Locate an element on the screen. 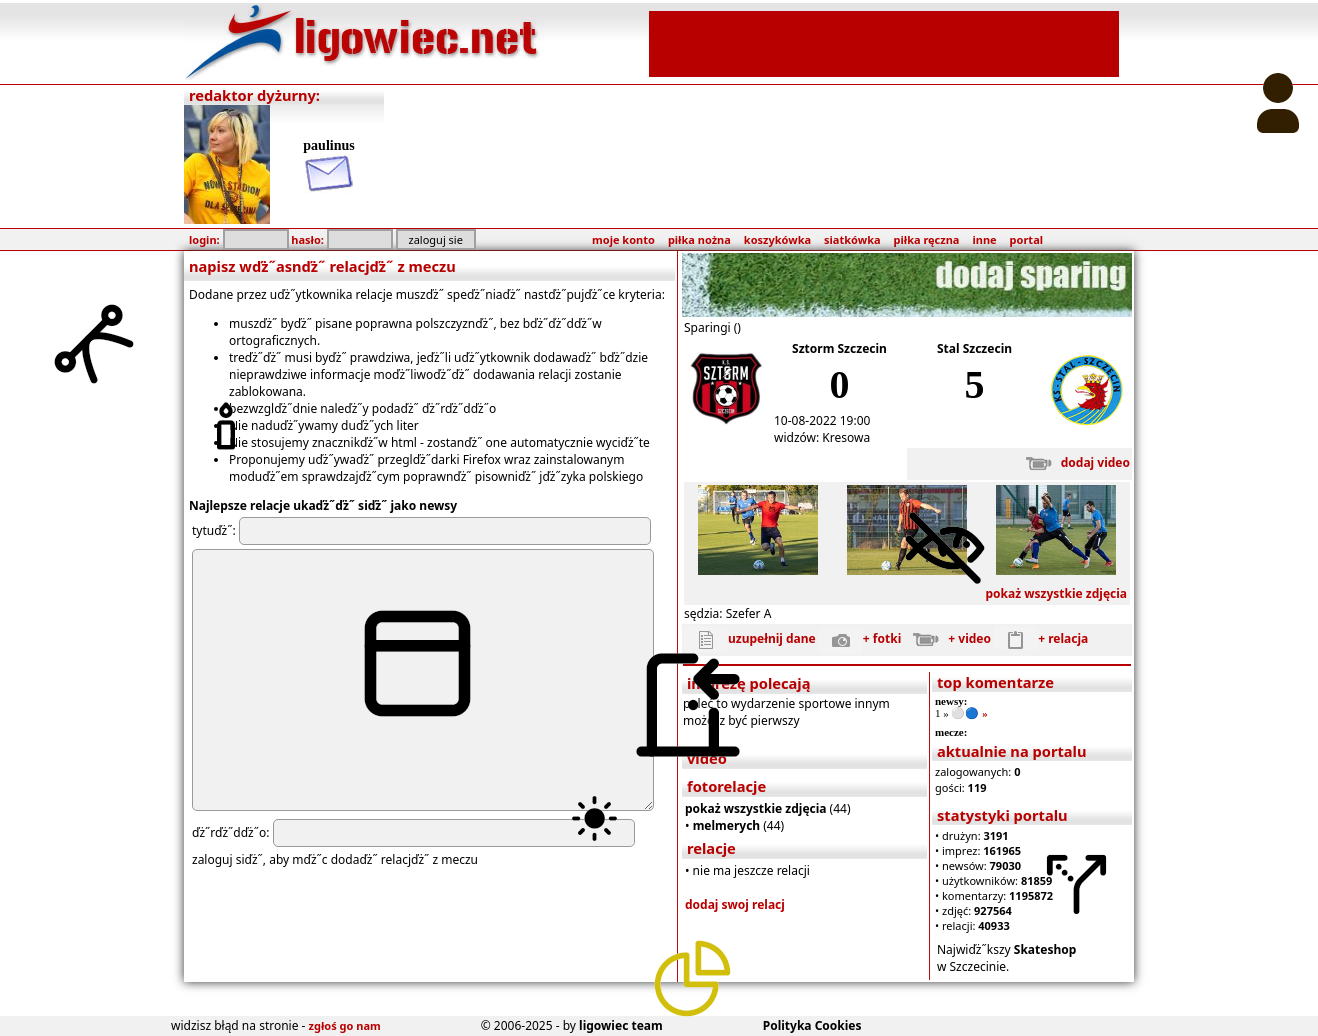  access tangent or derivative tools in a math application is located at coordinates (94, 344).